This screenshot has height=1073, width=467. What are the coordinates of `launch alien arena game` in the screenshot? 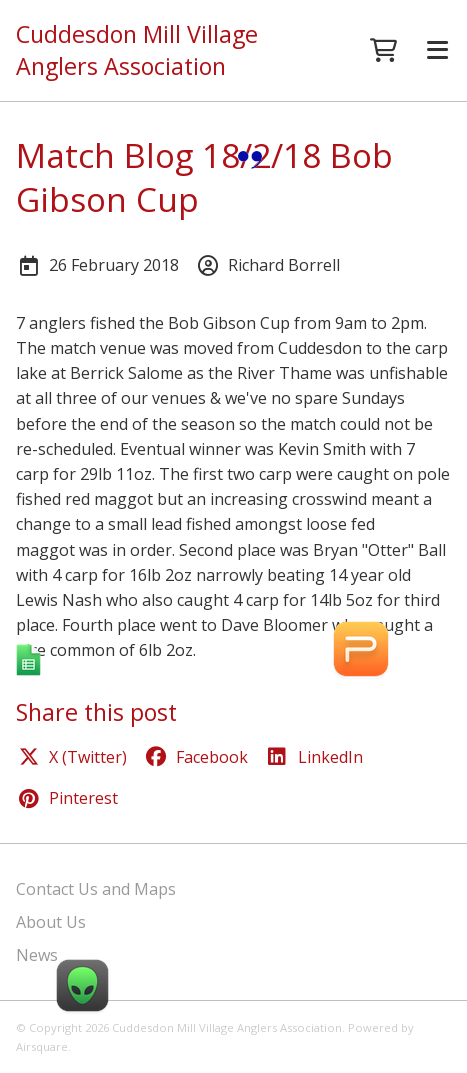 It's located at (82, 985).